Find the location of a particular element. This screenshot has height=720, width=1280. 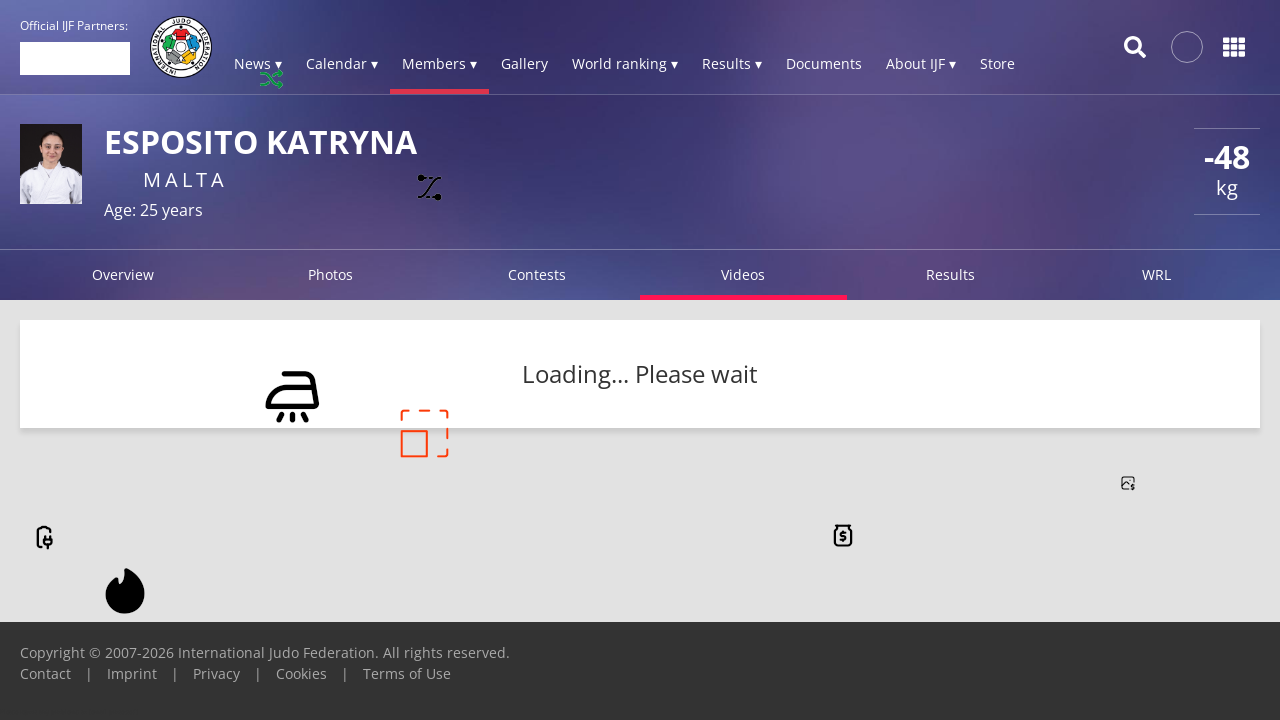

adjust animation easing curve control points is located at coordinates (429, 187).